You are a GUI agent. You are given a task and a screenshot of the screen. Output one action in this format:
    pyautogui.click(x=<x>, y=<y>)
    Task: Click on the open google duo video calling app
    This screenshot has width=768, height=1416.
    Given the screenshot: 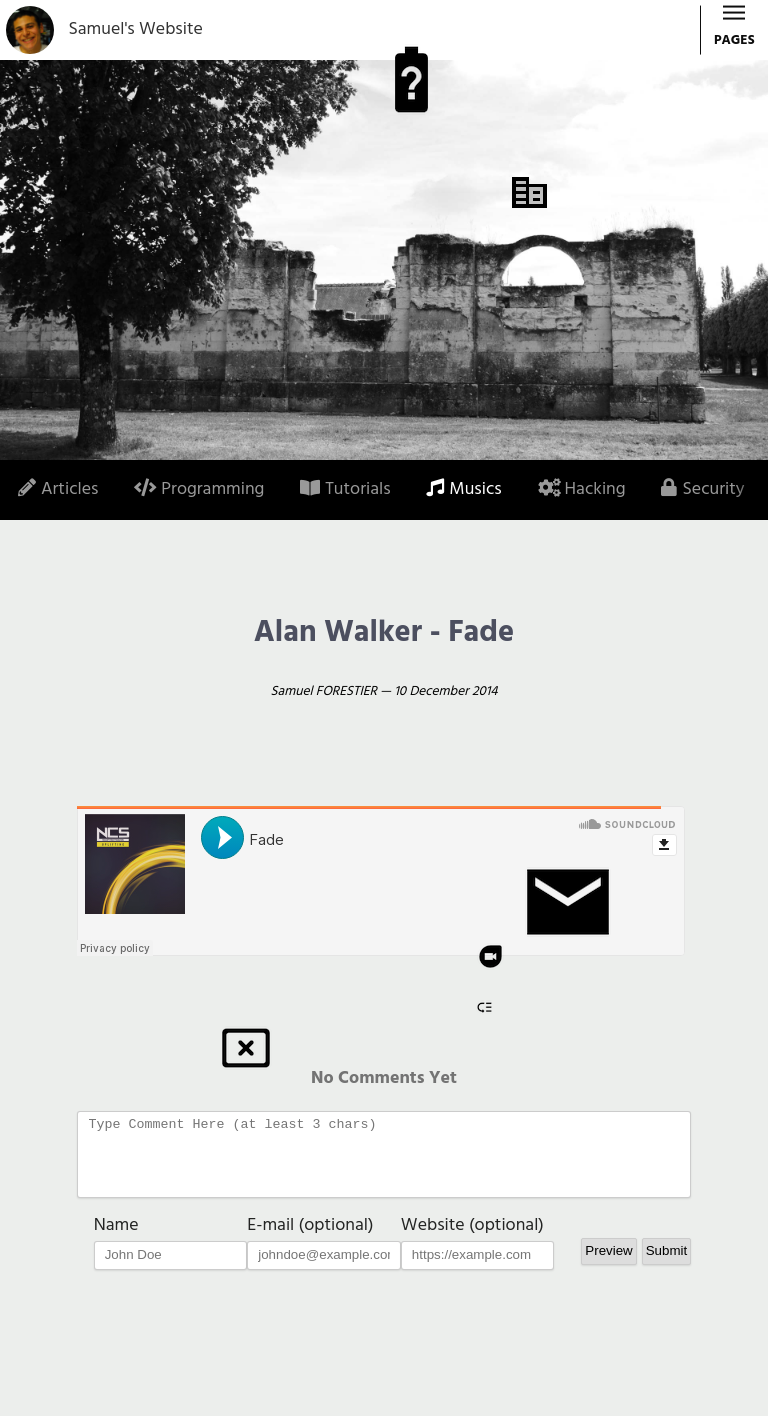 What is the action you would take?
    pyautogui.click(x=490, y=956)
    